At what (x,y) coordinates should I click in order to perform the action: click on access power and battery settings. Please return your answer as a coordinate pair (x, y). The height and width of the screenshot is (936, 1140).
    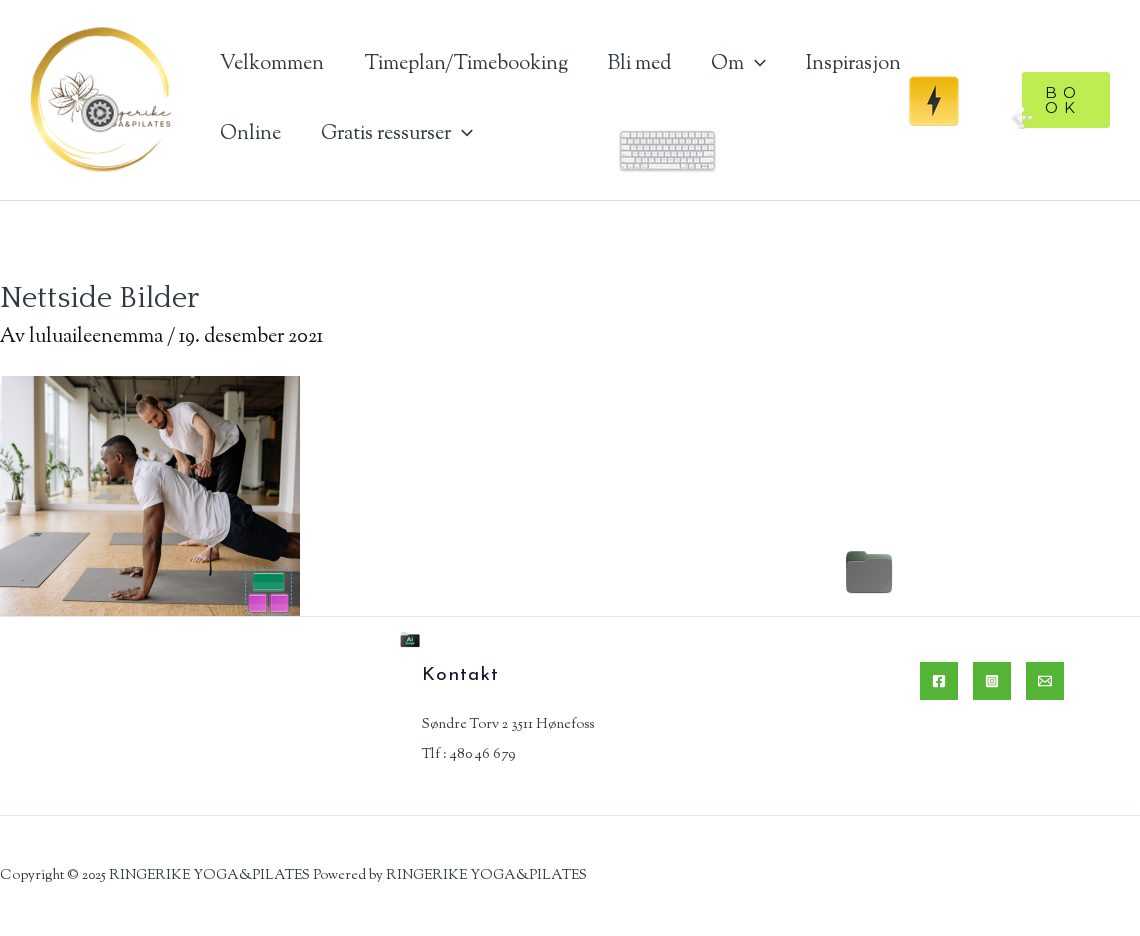
    Looking at the image, I should click on (934, 101).